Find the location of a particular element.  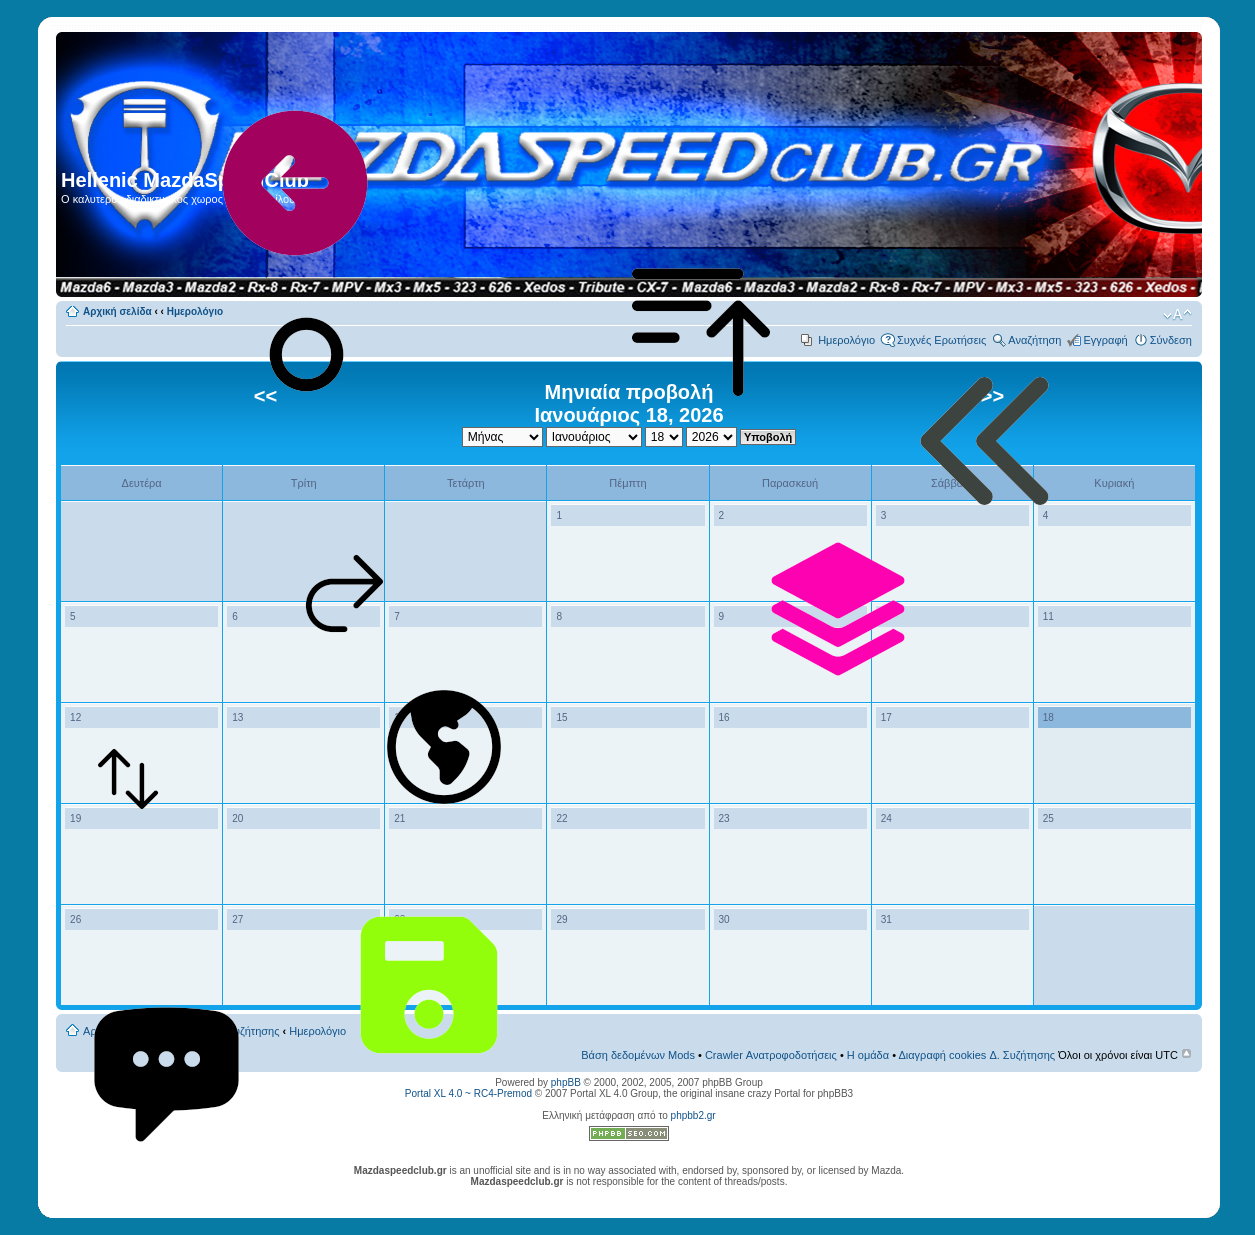

go back to the beginning is located at coordinates (990, 441).